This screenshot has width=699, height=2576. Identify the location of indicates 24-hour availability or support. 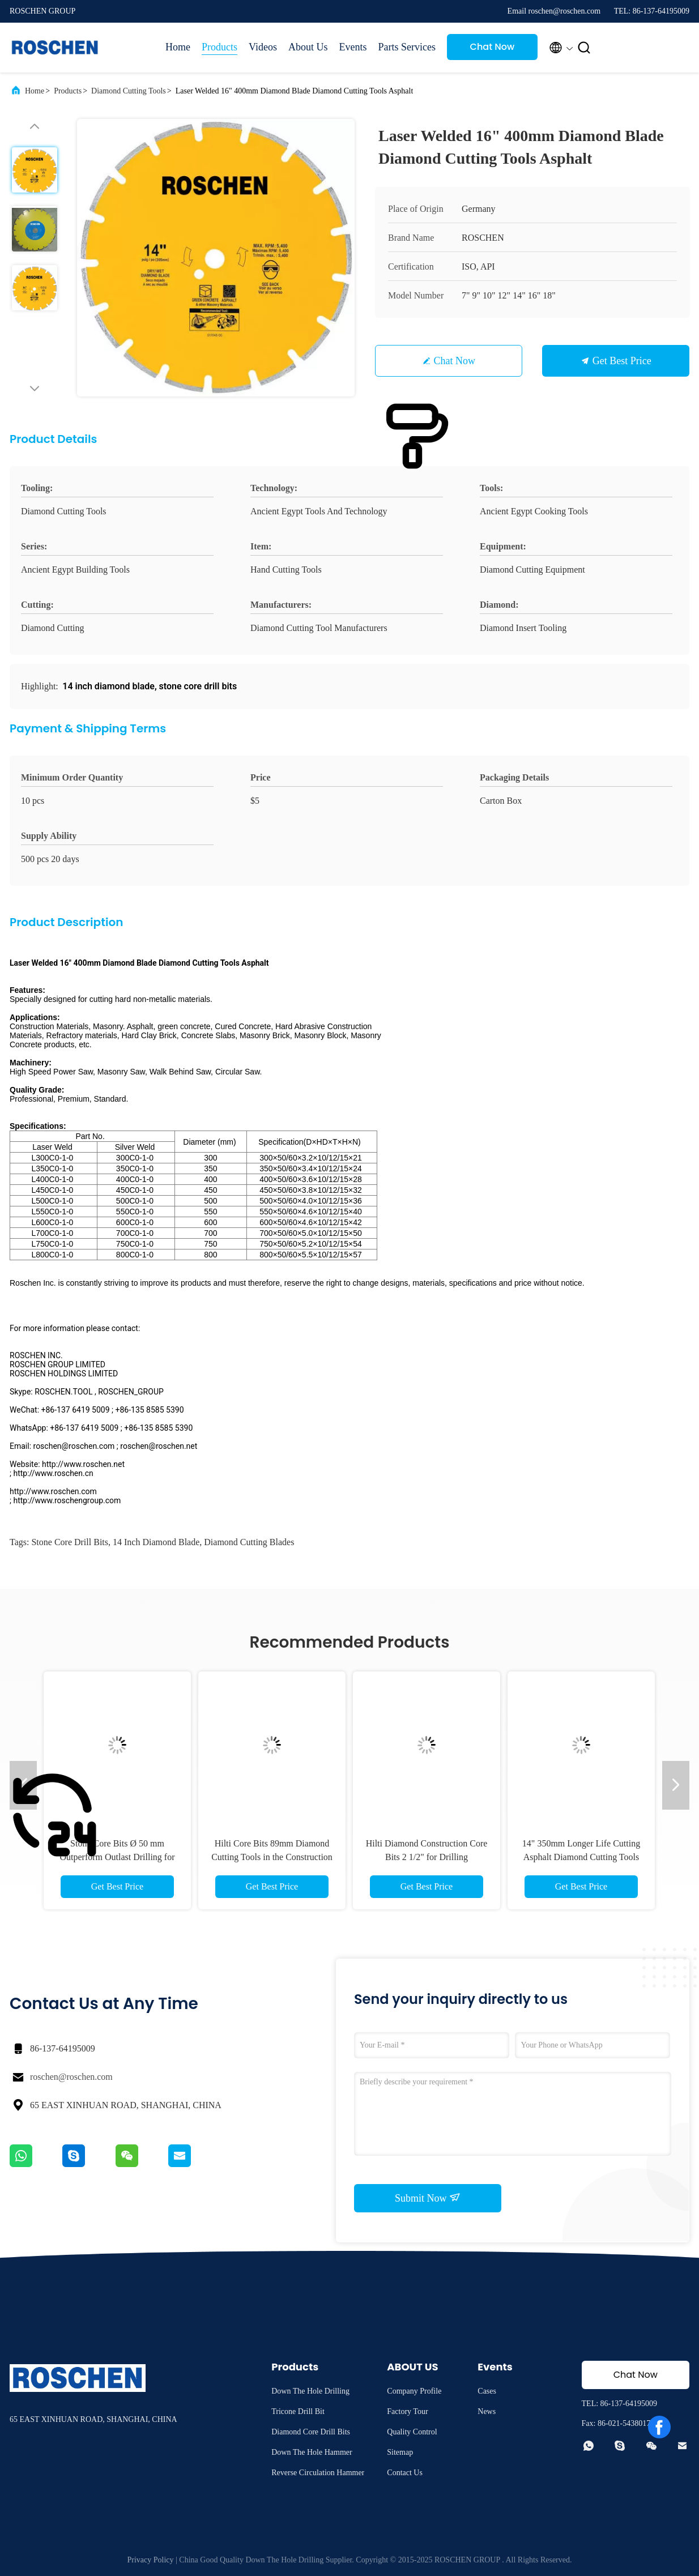
(52, 1812).